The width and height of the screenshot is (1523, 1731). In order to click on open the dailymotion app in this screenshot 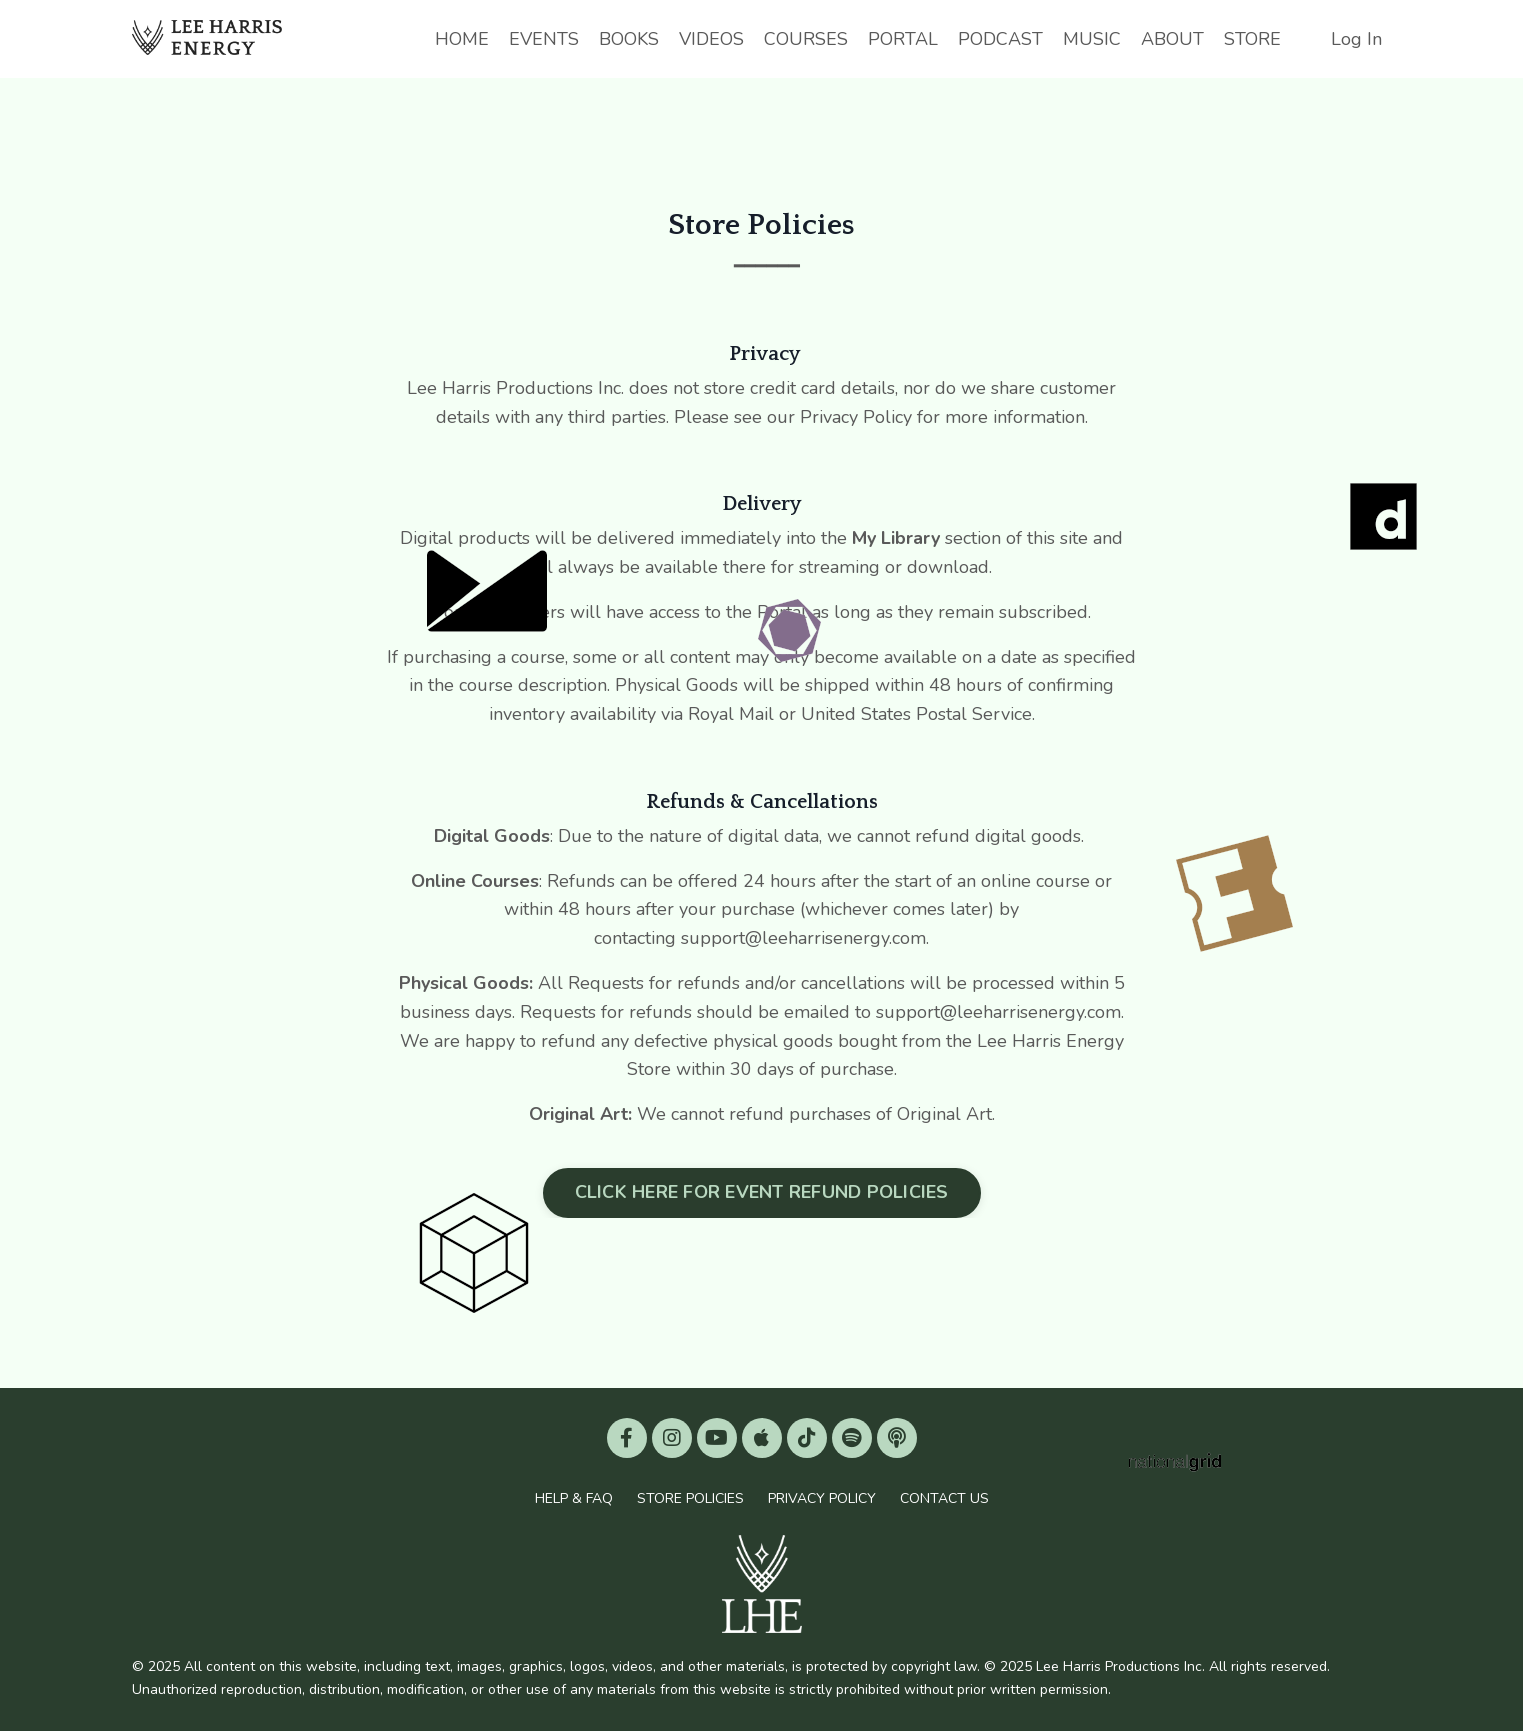, I will do `click(1383, 516)`.